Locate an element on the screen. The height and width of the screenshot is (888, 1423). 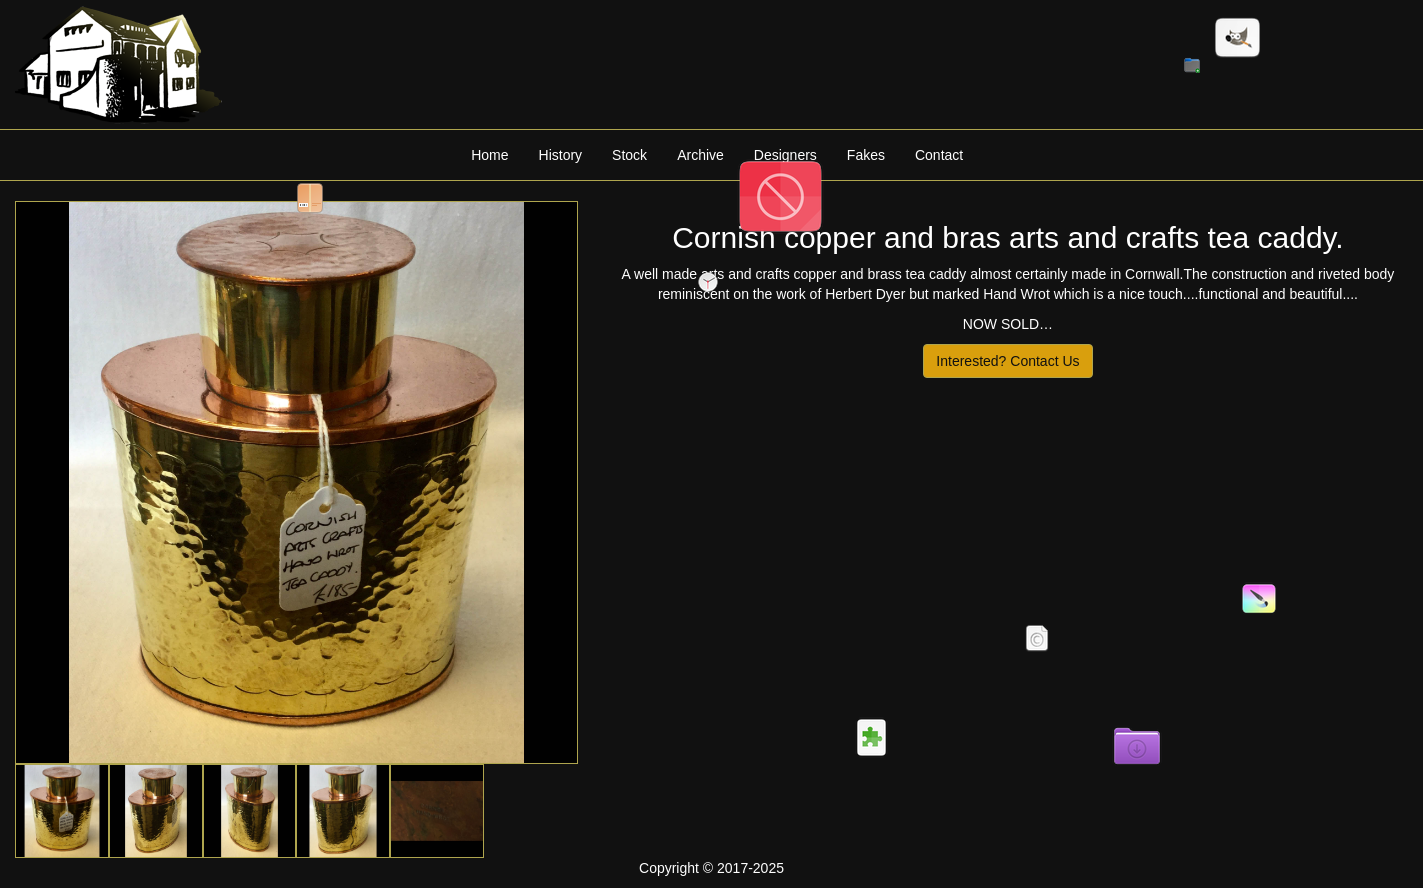
create a new folder is located at coordinates (1192, 65).